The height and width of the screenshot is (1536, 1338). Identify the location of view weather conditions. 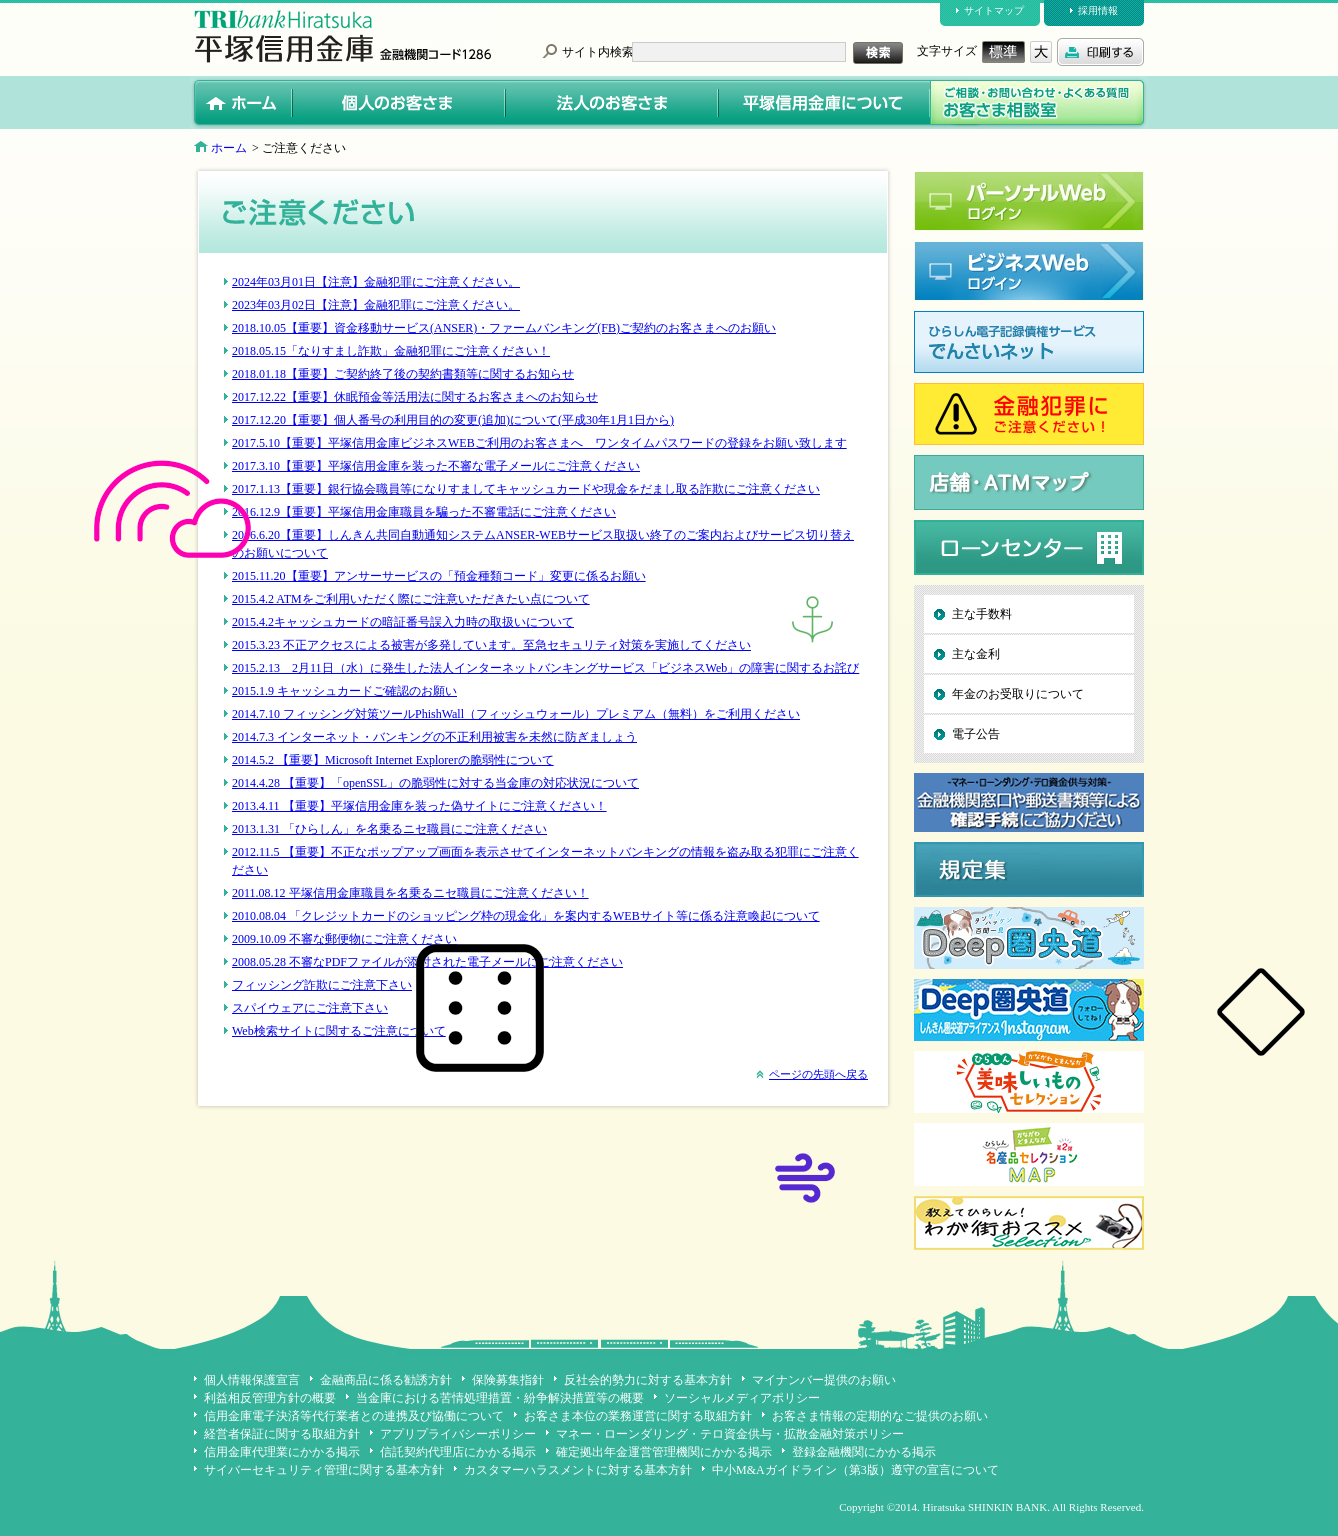
(172, 506).